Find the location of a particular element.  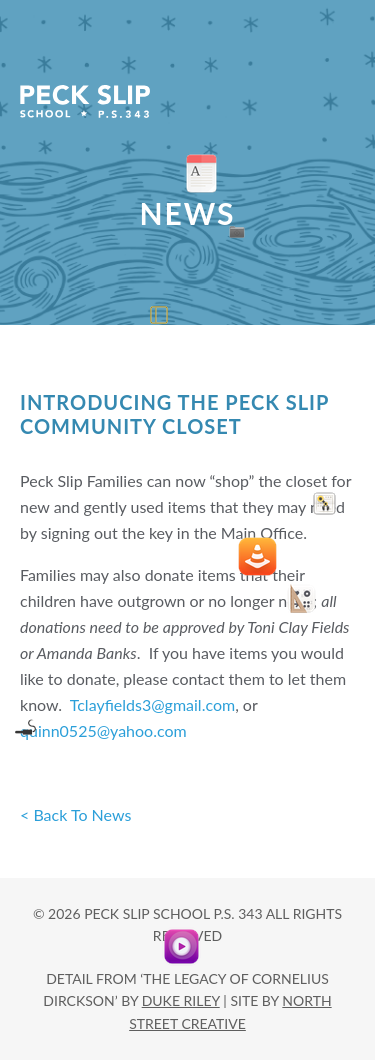

open GNOME Builder development environment is located at coordinates (324, 503).